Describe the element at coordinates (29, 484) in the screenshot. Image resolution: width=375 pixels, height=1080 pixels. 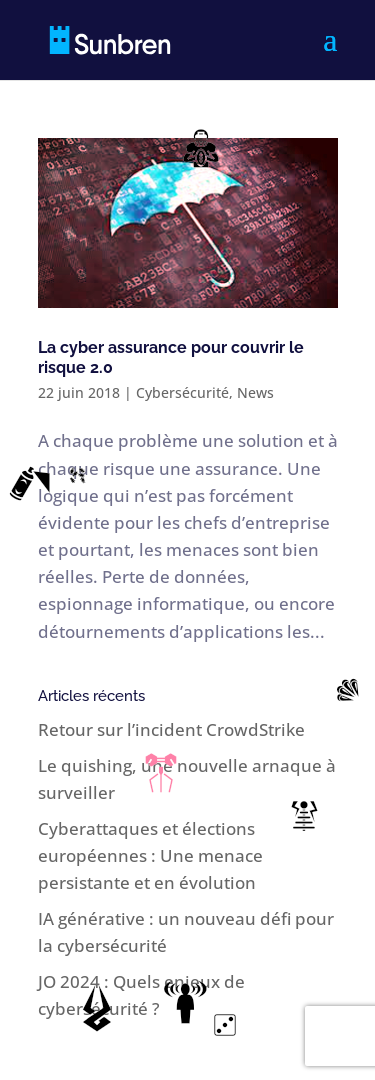
I see `apply spray paint or graffiti tool` at that location.